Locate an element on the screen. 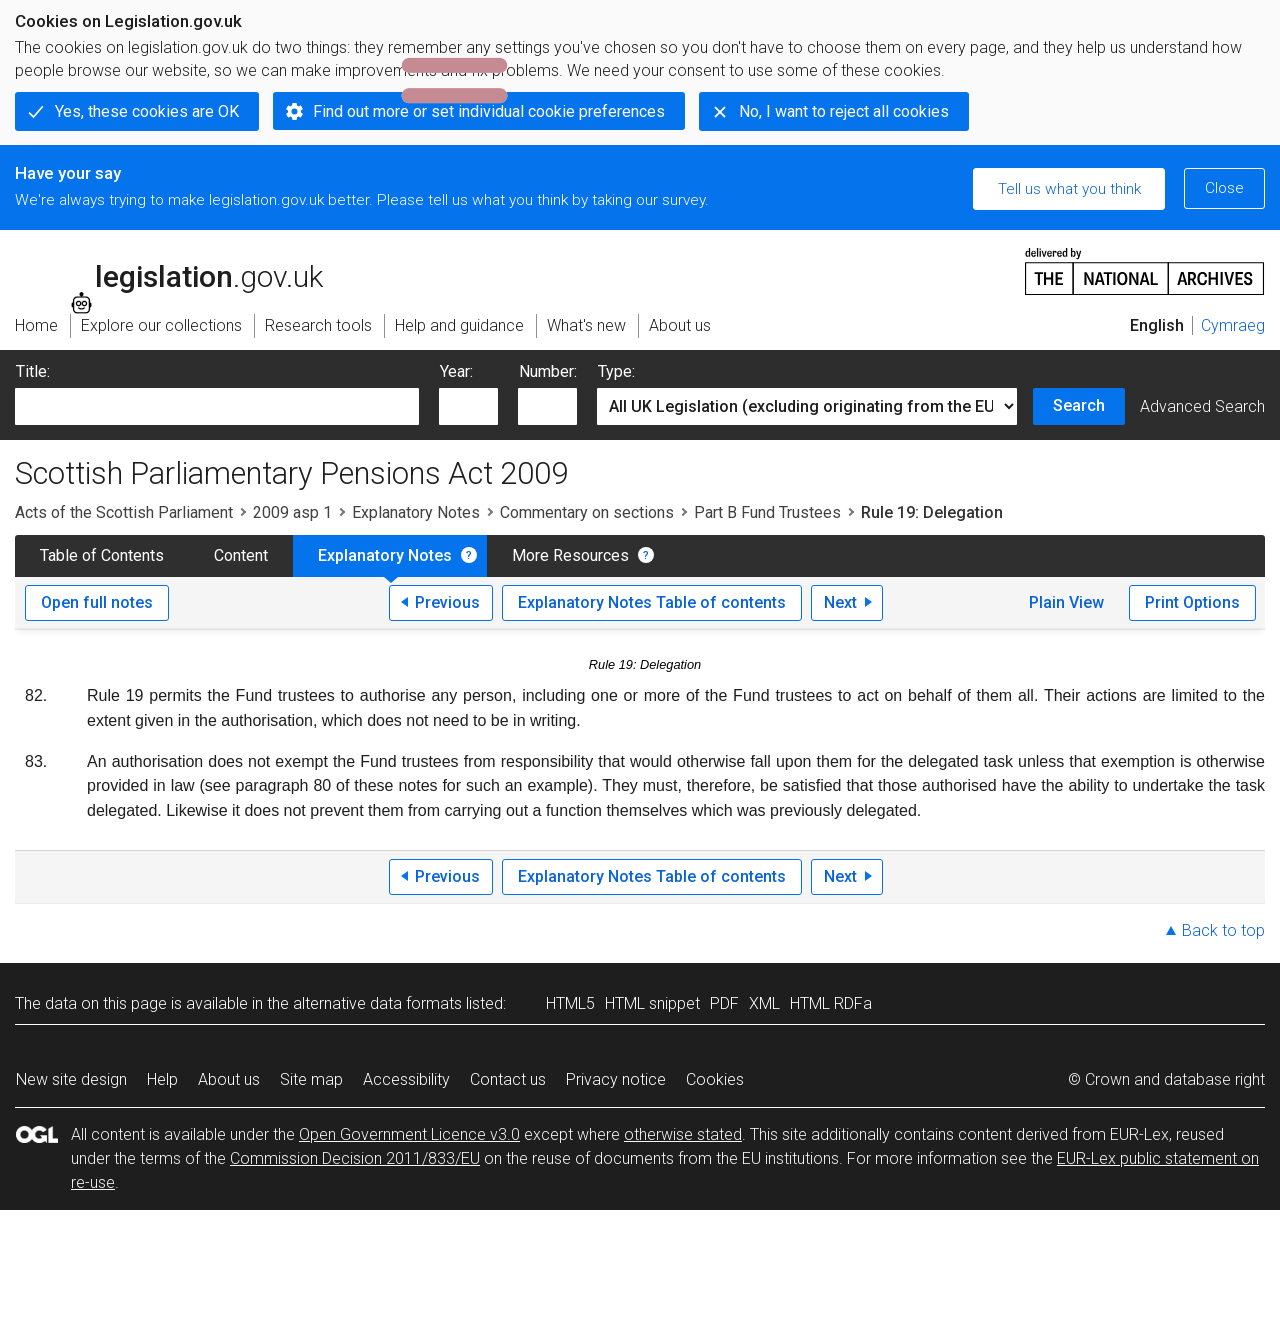 This screenshot has width=1280, height=1318. access AI or chatbot assistant features is located at coordinates (81, 303).